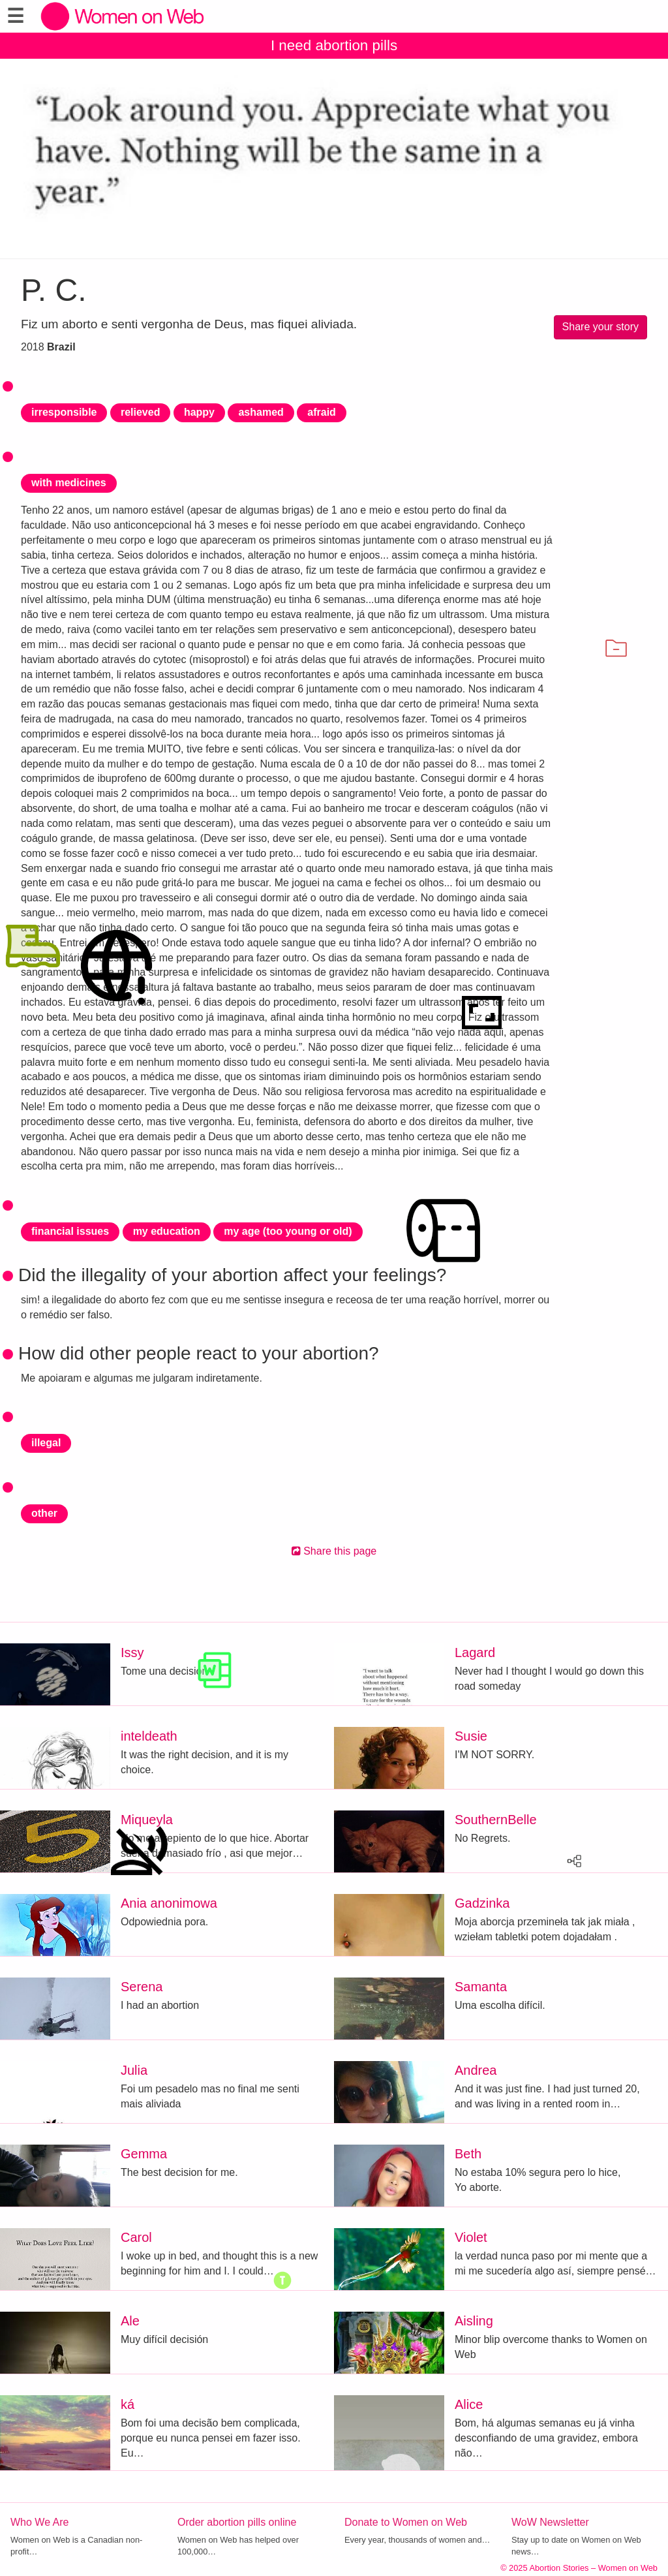 The height and width of the screenshot is (2576, 668). I want to click on remove a folder, so click(616, 647).